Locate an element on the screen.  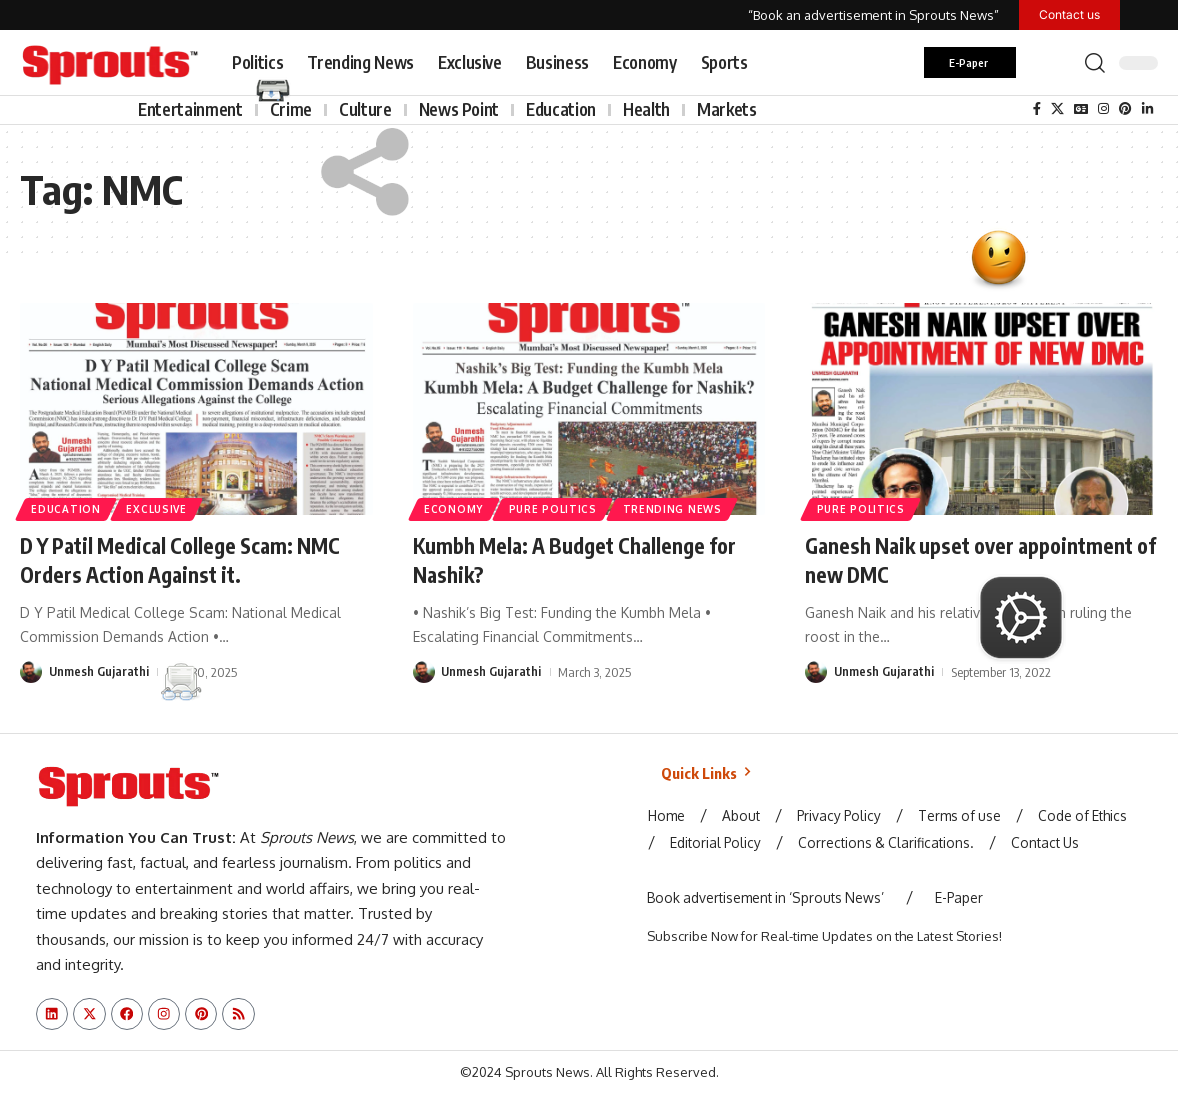
open public shared folder is located at coordinates (365, 172).